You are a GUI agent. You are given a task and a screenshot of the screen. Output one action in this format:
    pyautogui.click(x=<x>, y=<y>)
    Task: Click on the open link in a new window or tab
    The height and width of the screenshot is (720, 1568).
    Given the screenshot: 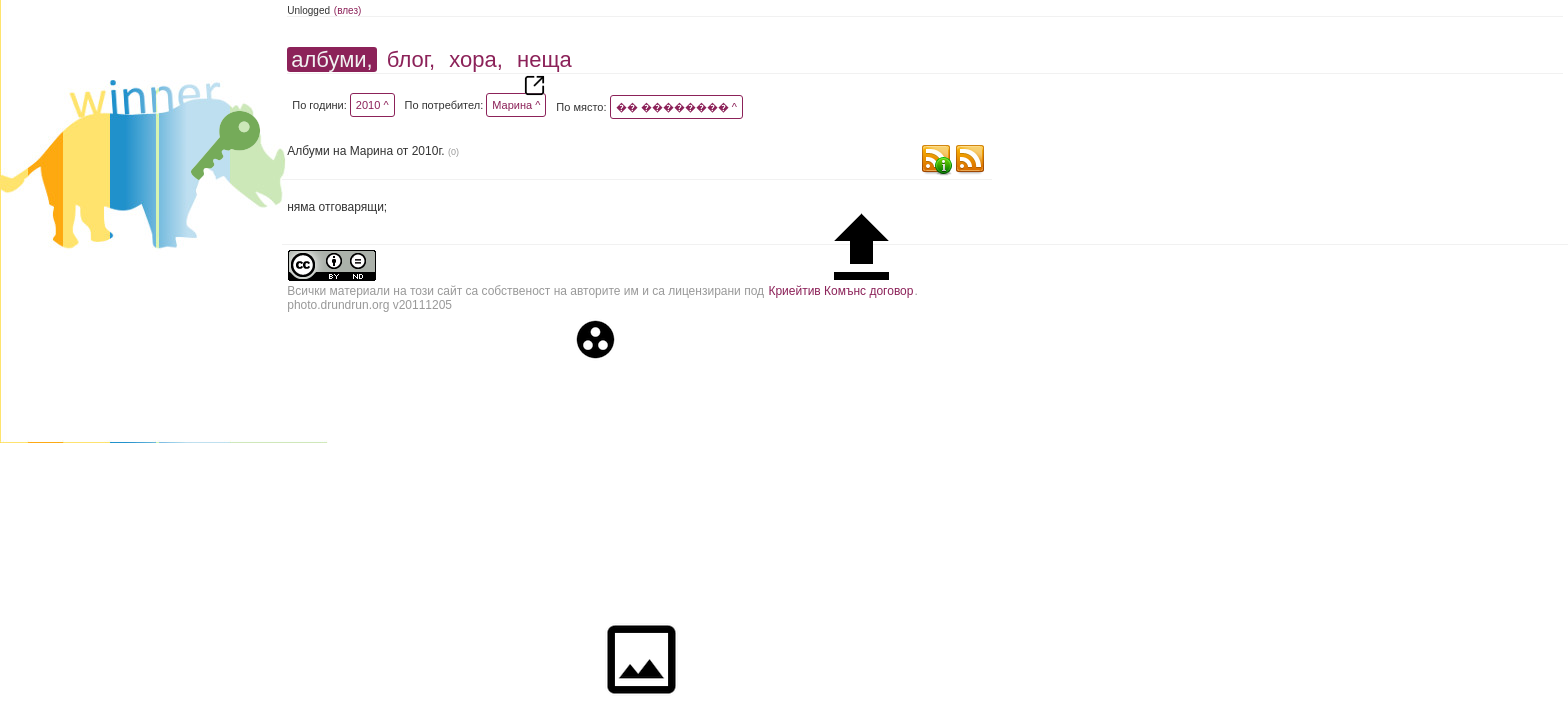 What is the action you would take?
    pyautogui.click(x=534, y=85)
    